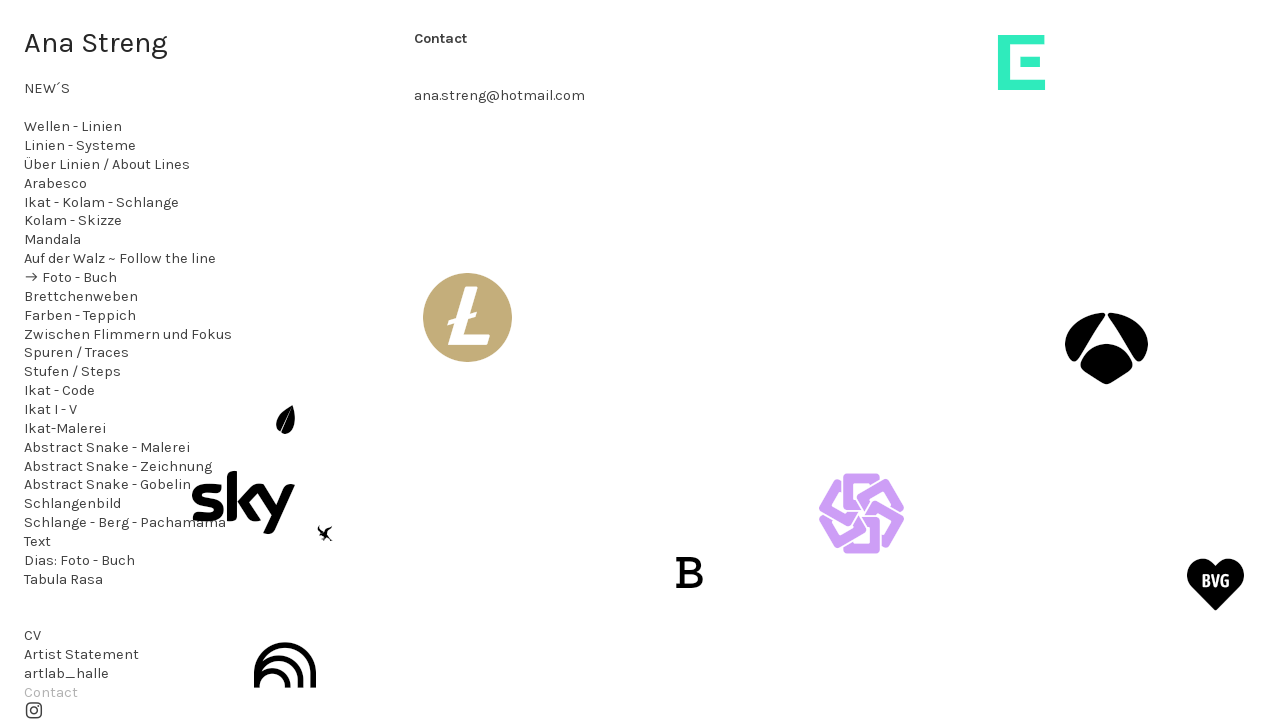 The width and height of the screenshot is (1280, 720). Describe the element at coordinates (285, 665) in the screenshot. I see `open NotebookLM app` at that location.